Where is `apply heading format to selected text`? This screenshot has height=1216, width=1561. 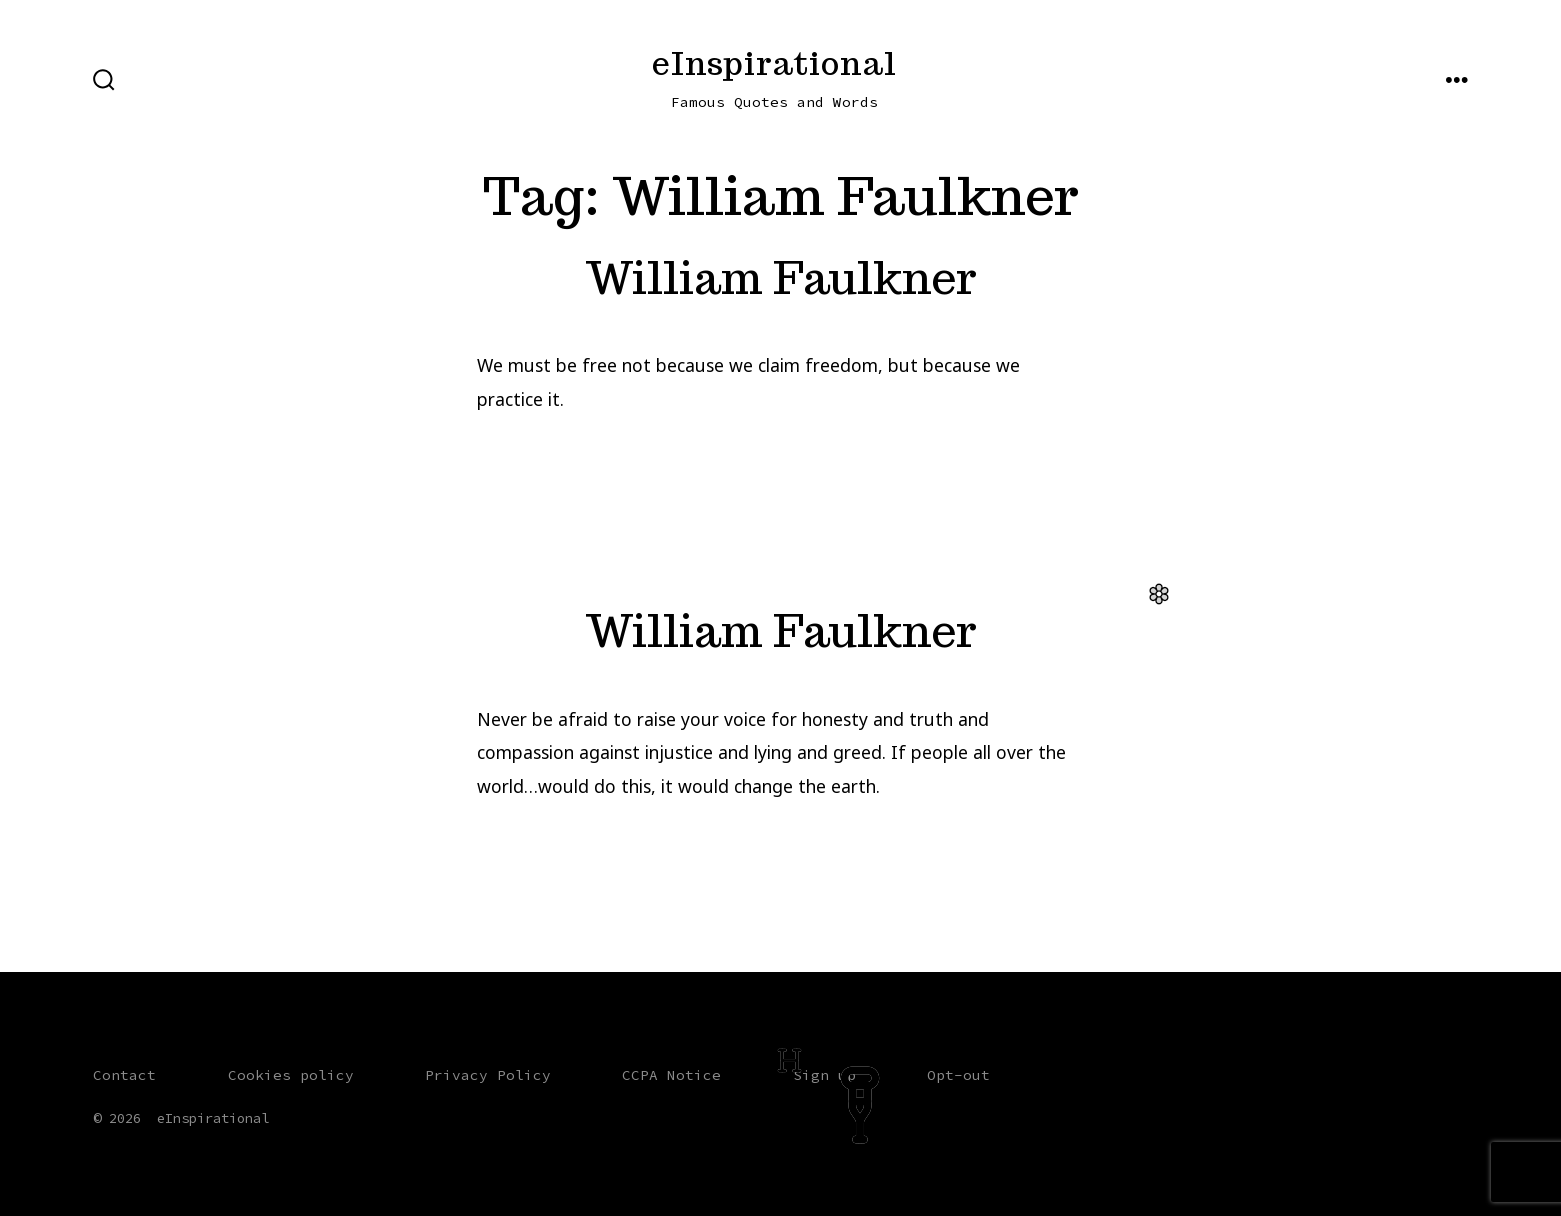
apply heading format to selected text is located at coordinates (789, 1060).